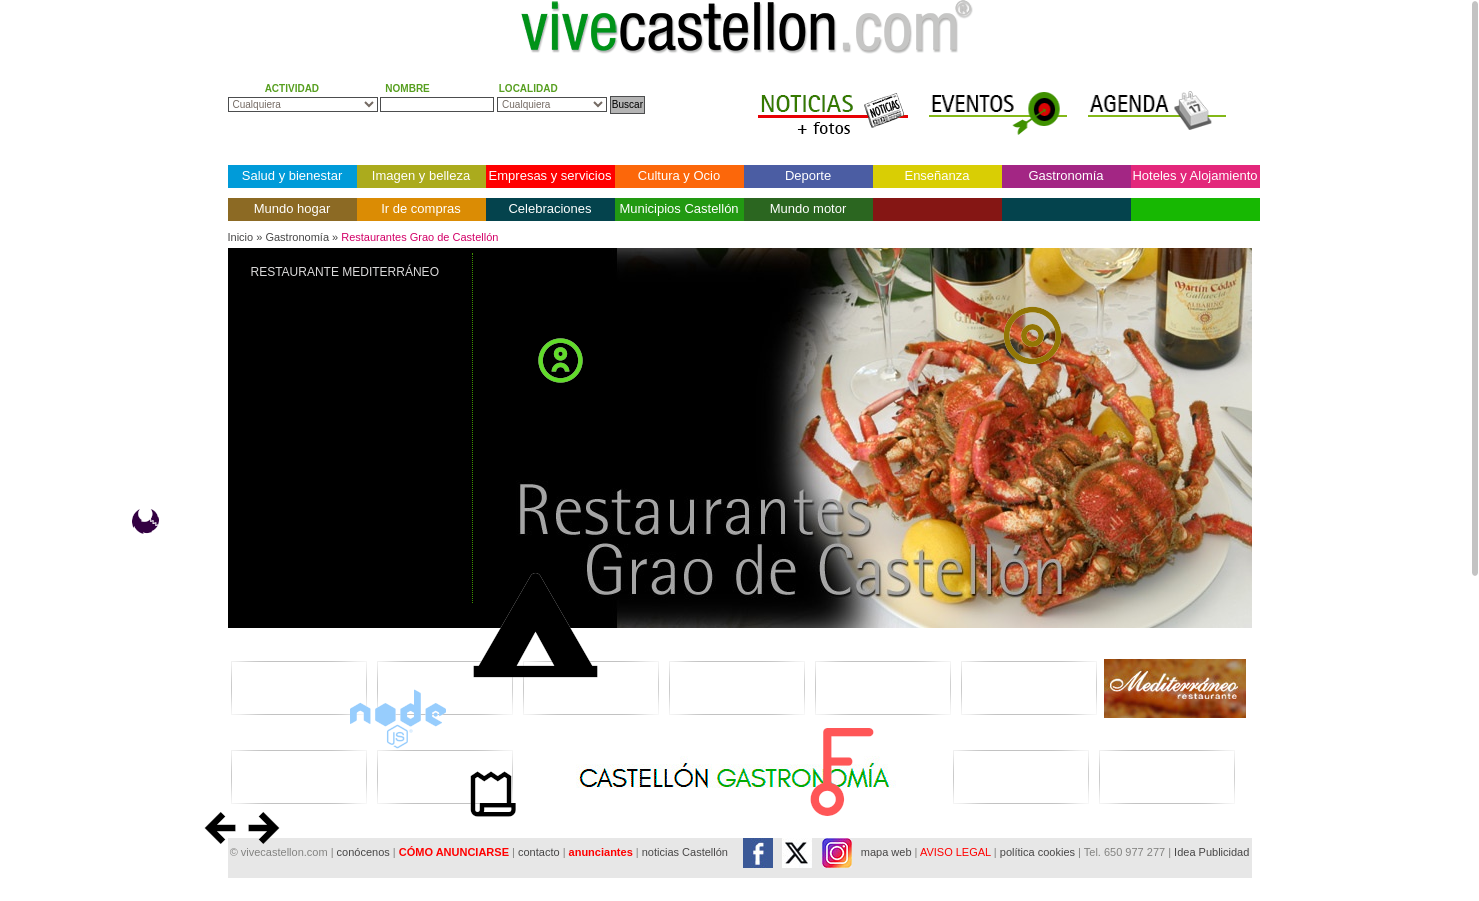 The image size is (1479, 901). I want to click on node.js logo indicating a javascript runtime environment, so click(398, 719).